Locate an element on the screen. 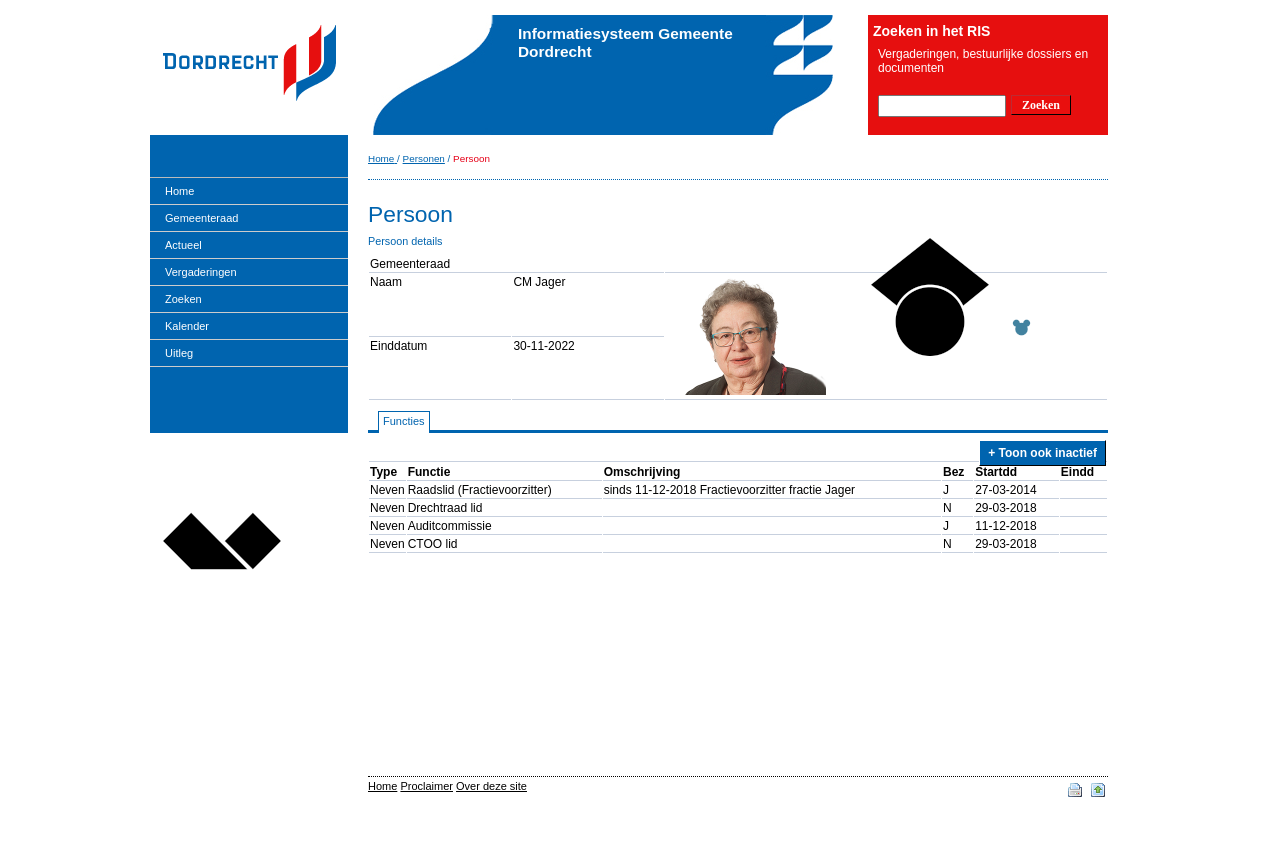 The height and width of the screenshot is (856, 1280). access Disney content or services is located at coordinates (1021, 327).